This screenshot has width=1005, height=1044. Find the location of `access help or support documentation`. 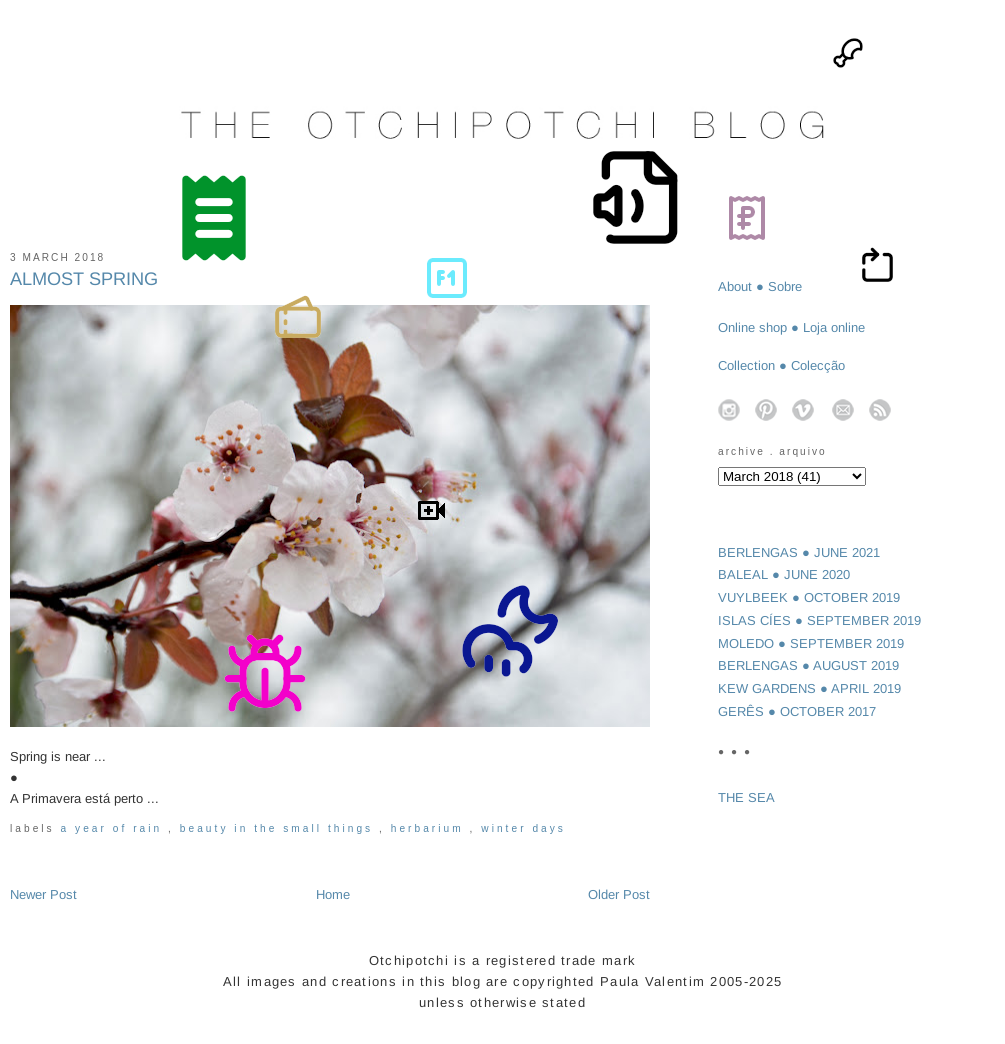

access help or support documentation is located at coordinates (447, 278).